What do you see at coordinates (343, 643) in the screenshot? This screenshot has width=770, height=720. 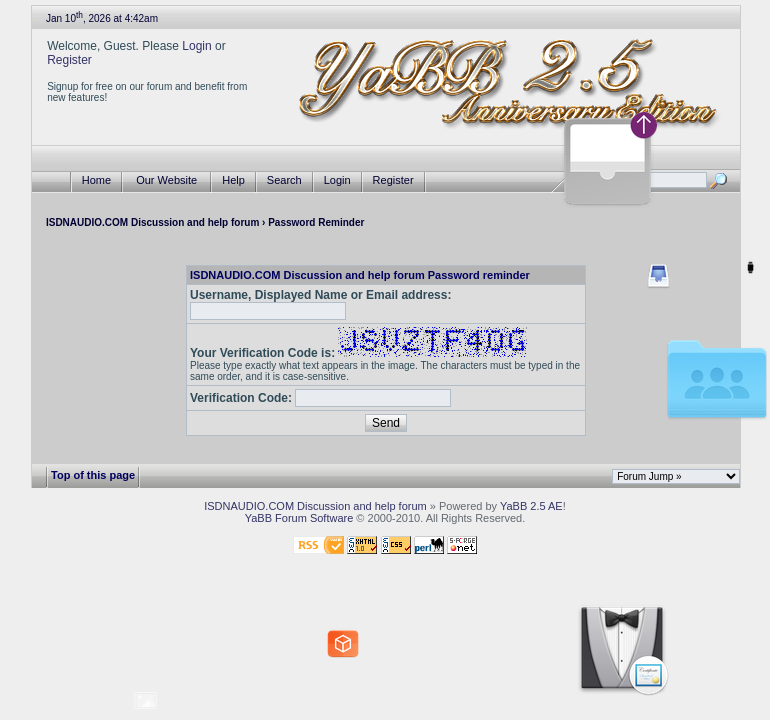 I see `open a Blender 3D project file` at bounding box center [343, 643].